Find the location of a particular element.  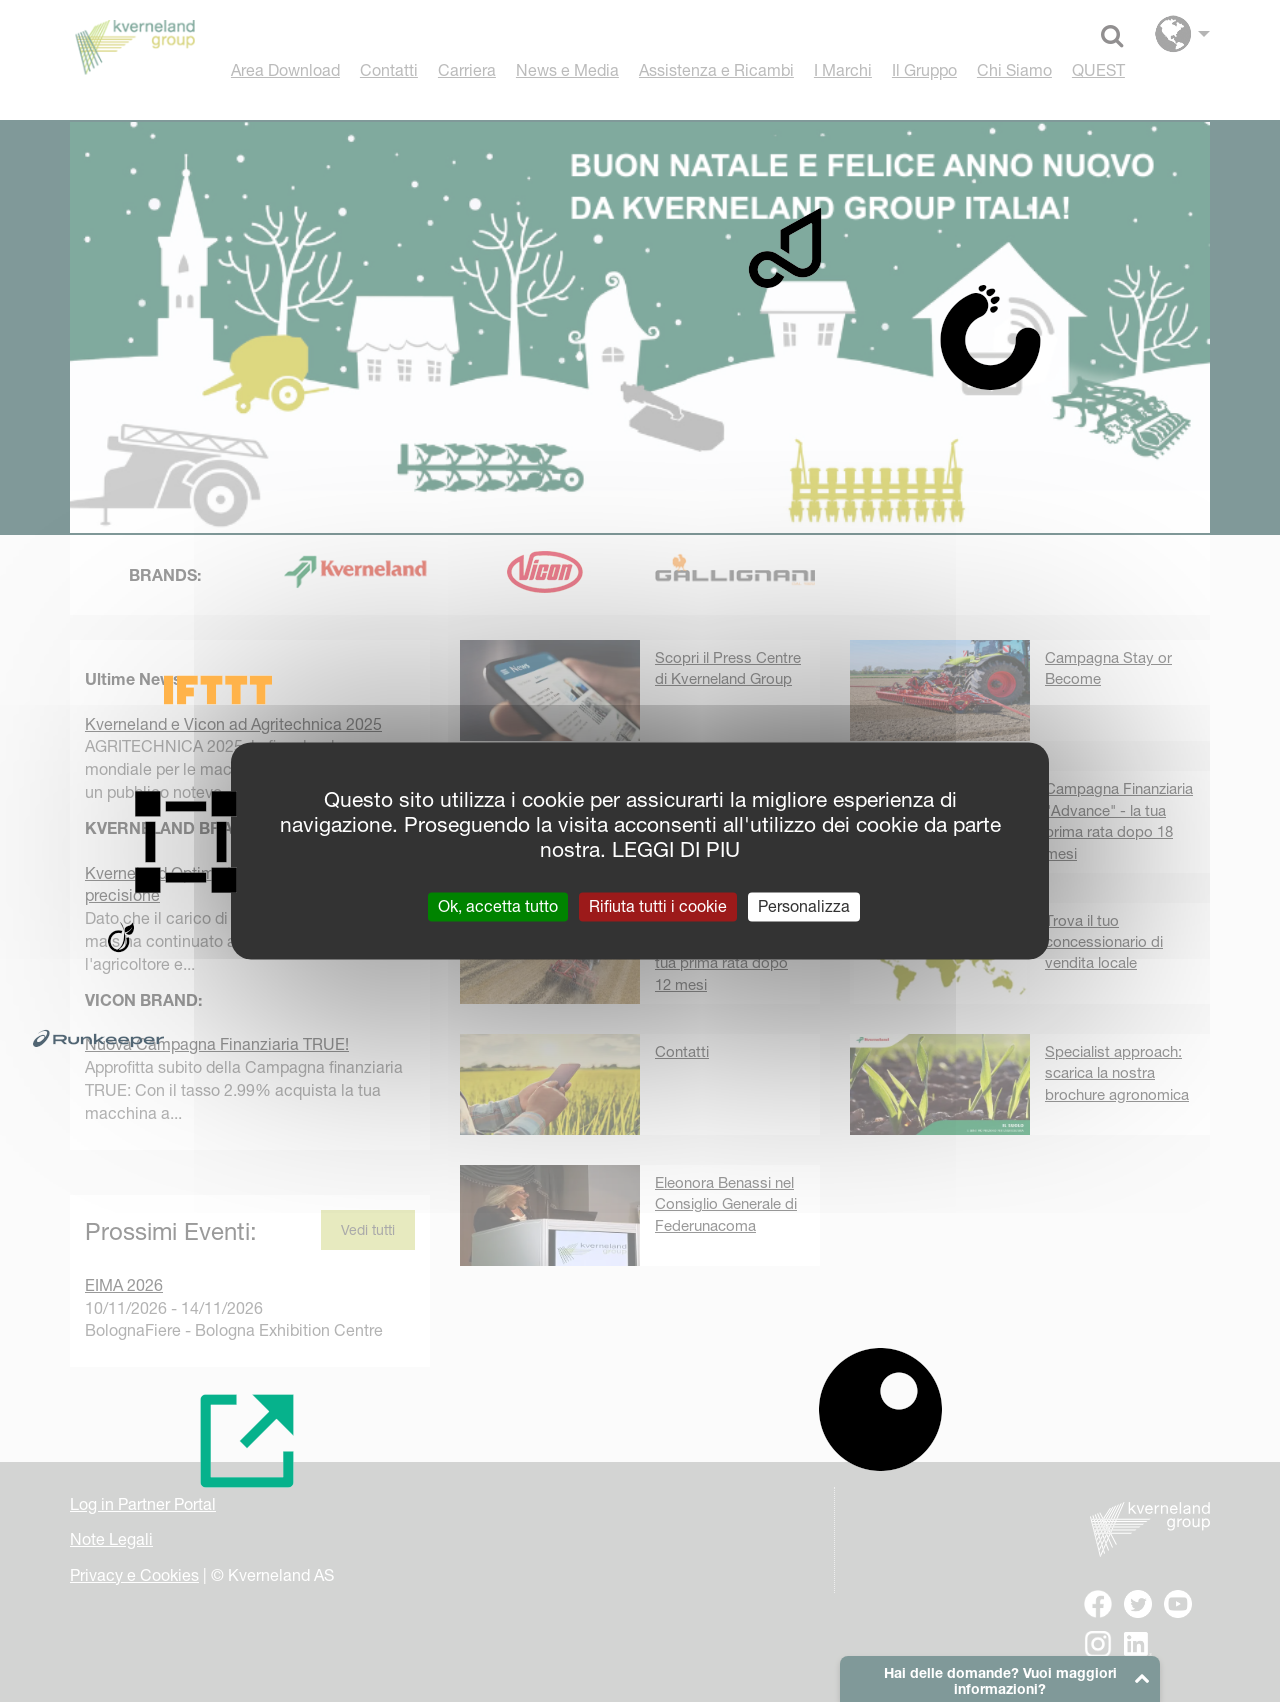

open the Runkeeper fitness tracking app is located at coordinates (98, 1038).